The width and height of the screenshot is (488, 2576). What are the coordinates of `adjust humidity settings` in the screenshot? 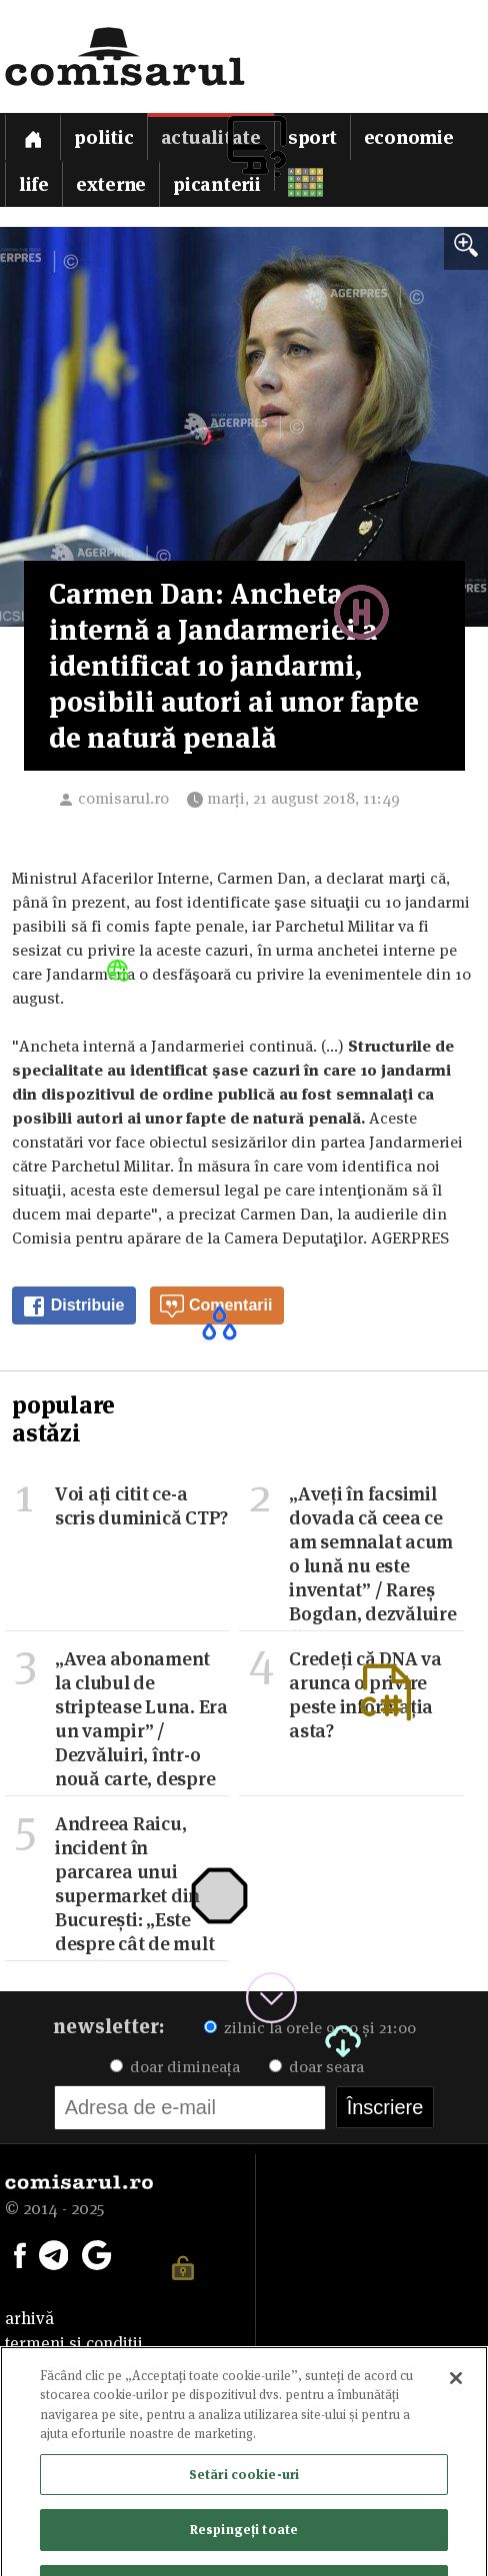 It's located at (219, 1322).